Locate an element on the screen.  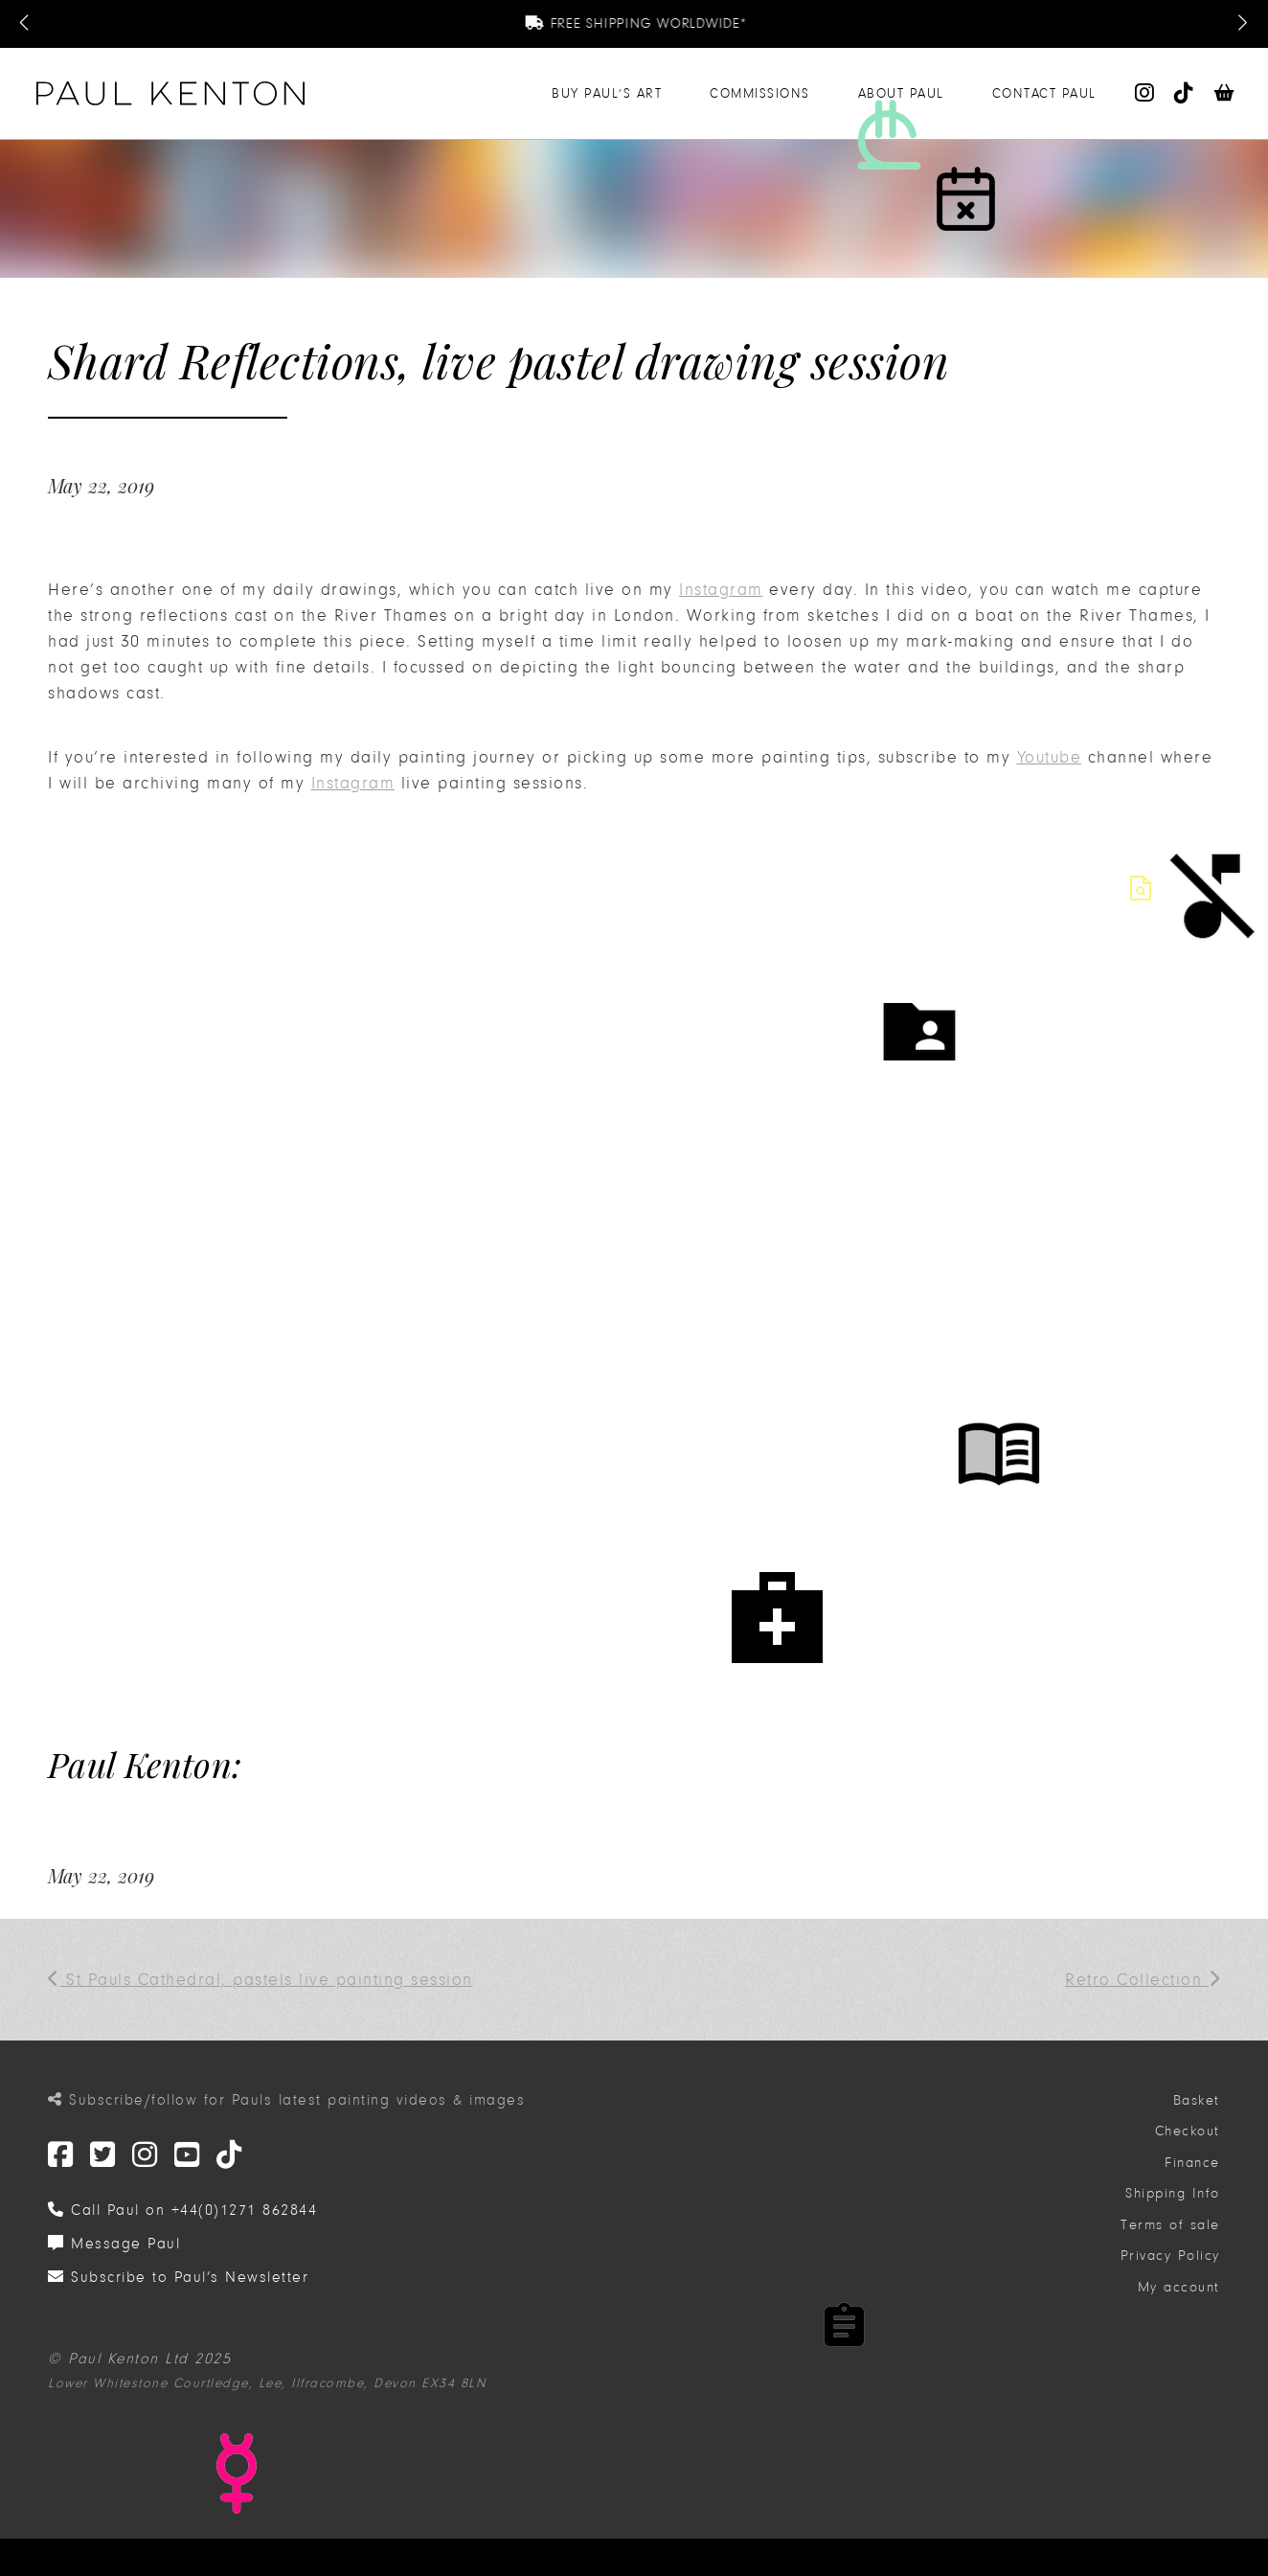
open menu or documentation is located at coordinates (999, 1450).